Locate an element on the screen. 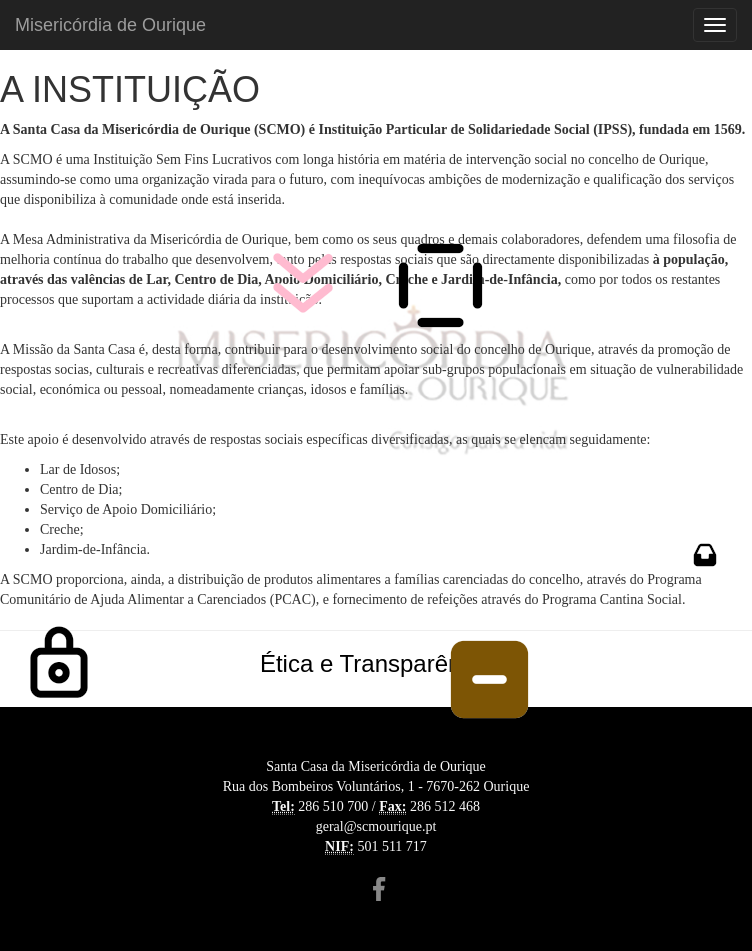  indicates a locked or secure item is located at coordinates (59, 662).